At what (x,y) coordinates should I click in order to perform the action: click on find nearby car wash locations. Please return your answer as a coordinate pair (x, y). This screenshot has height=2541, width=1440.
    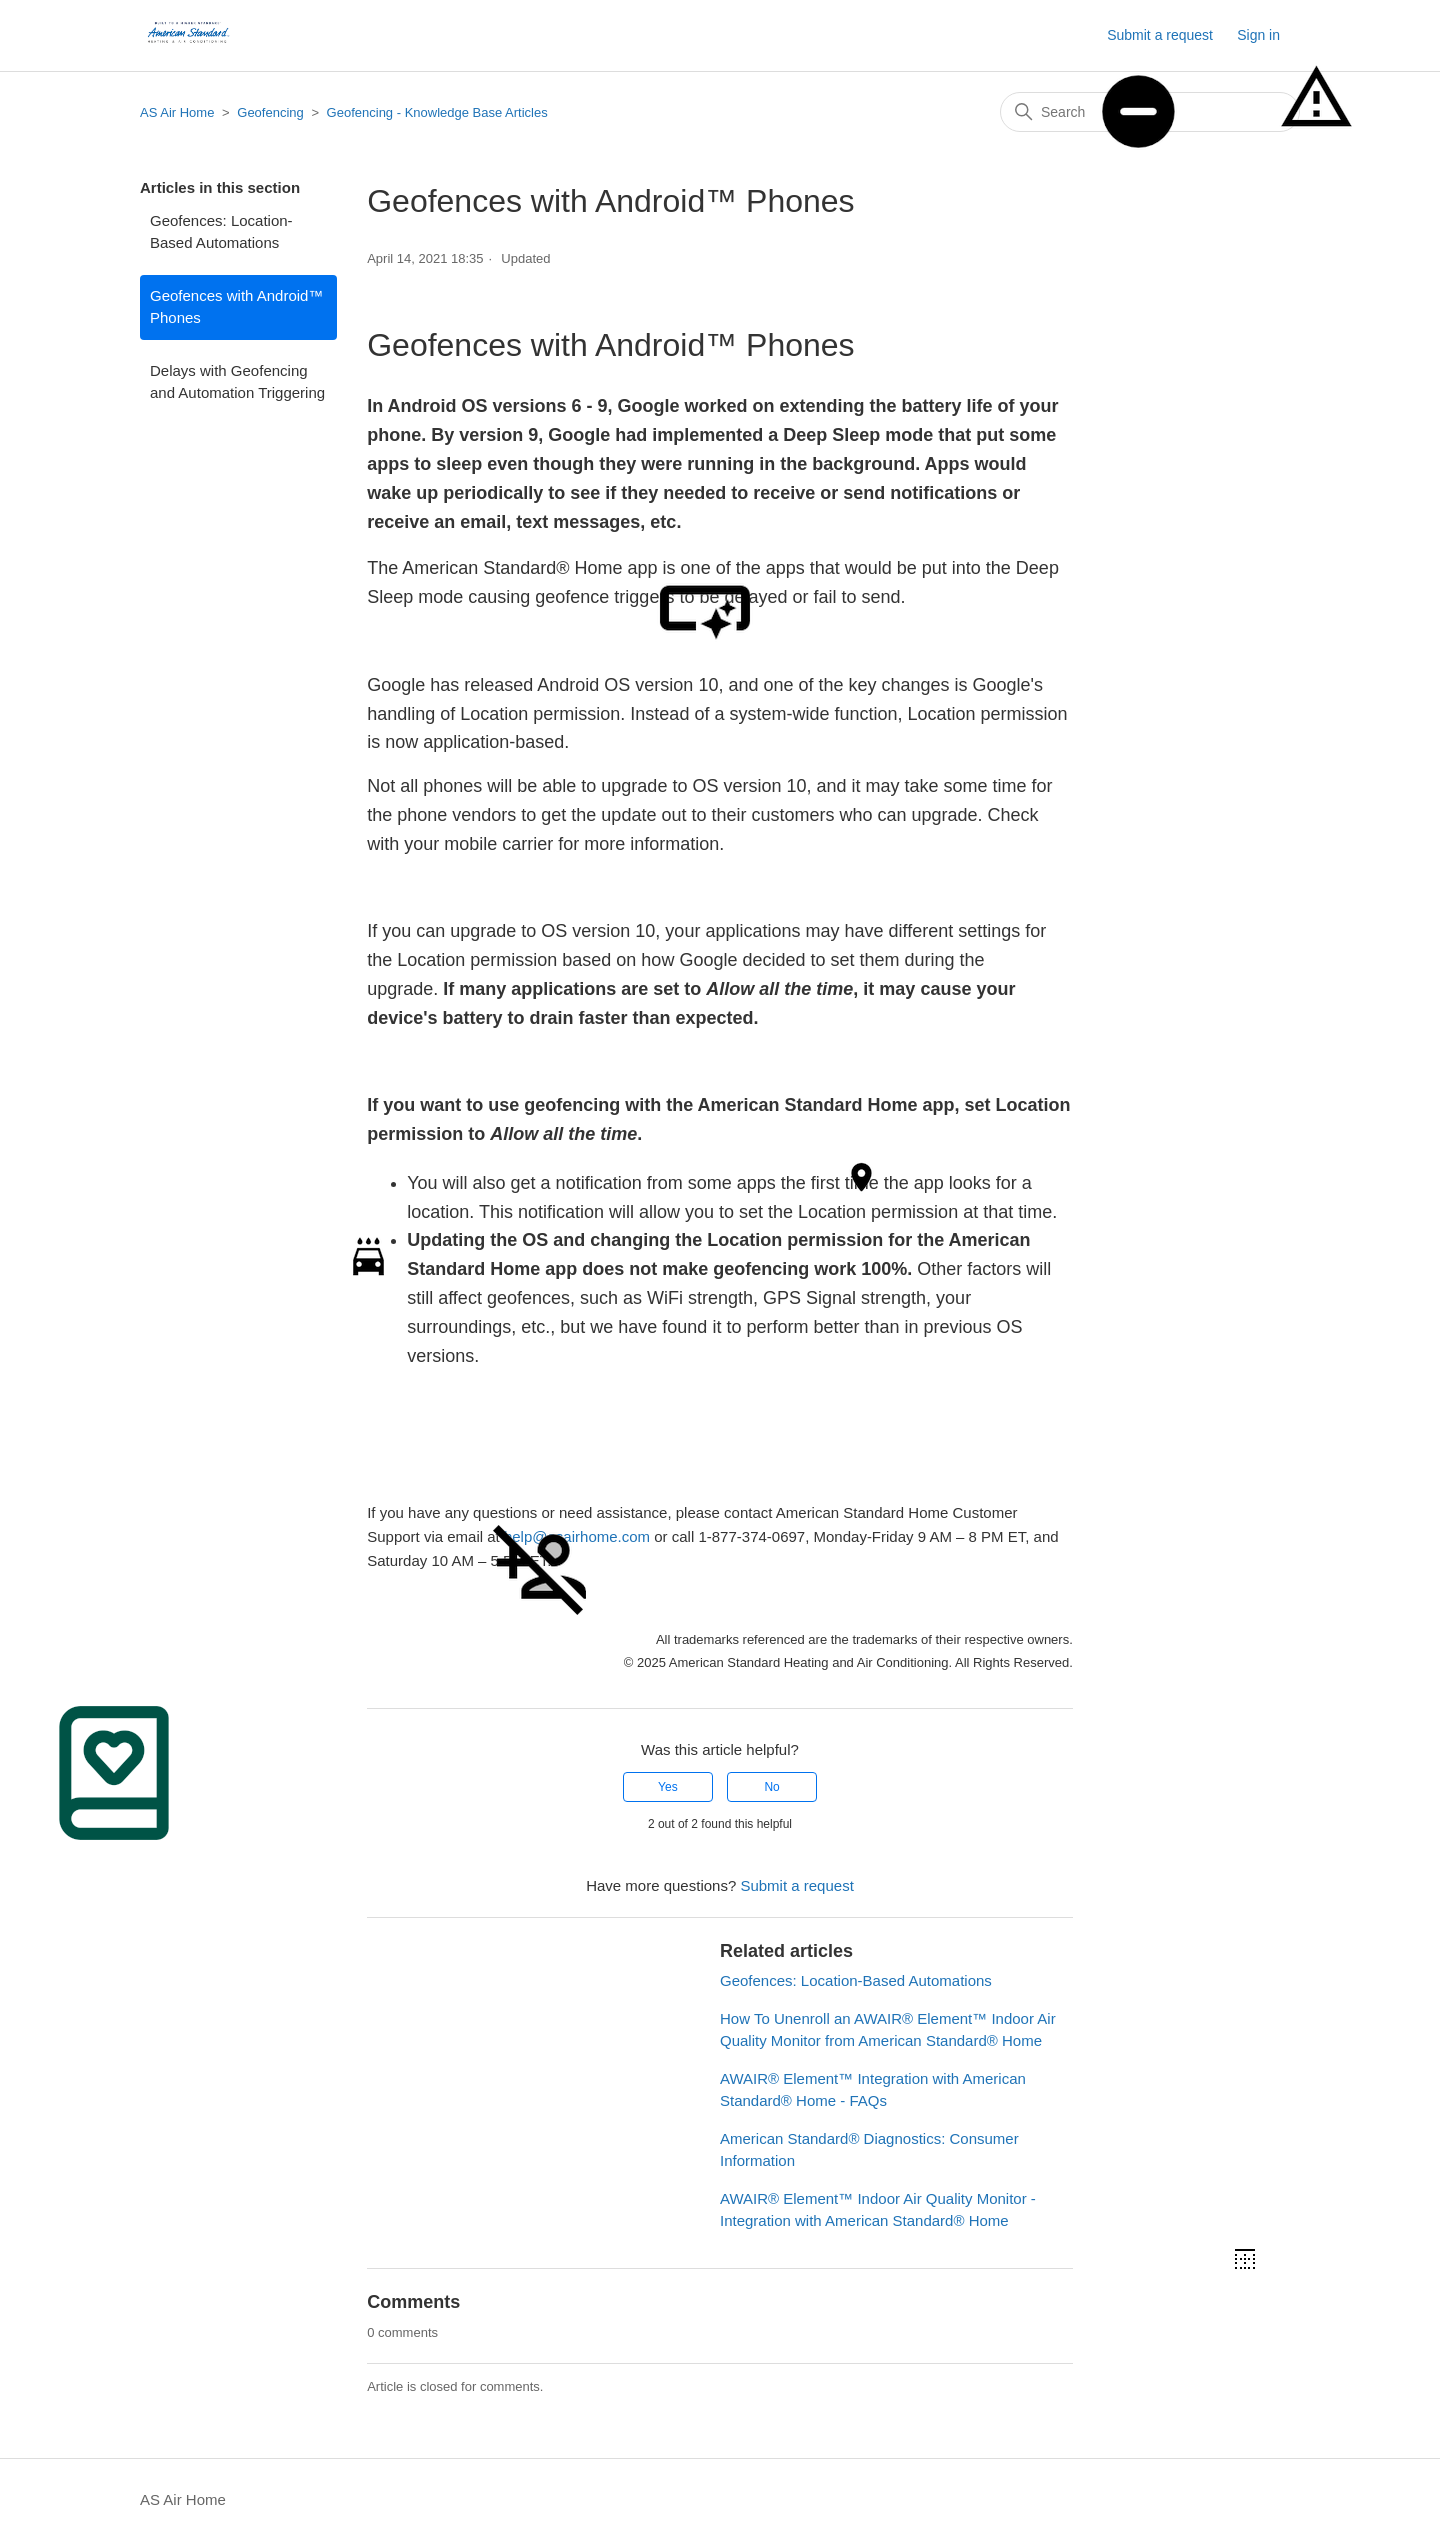
    Looking at the image, I should click on (368, 1256).